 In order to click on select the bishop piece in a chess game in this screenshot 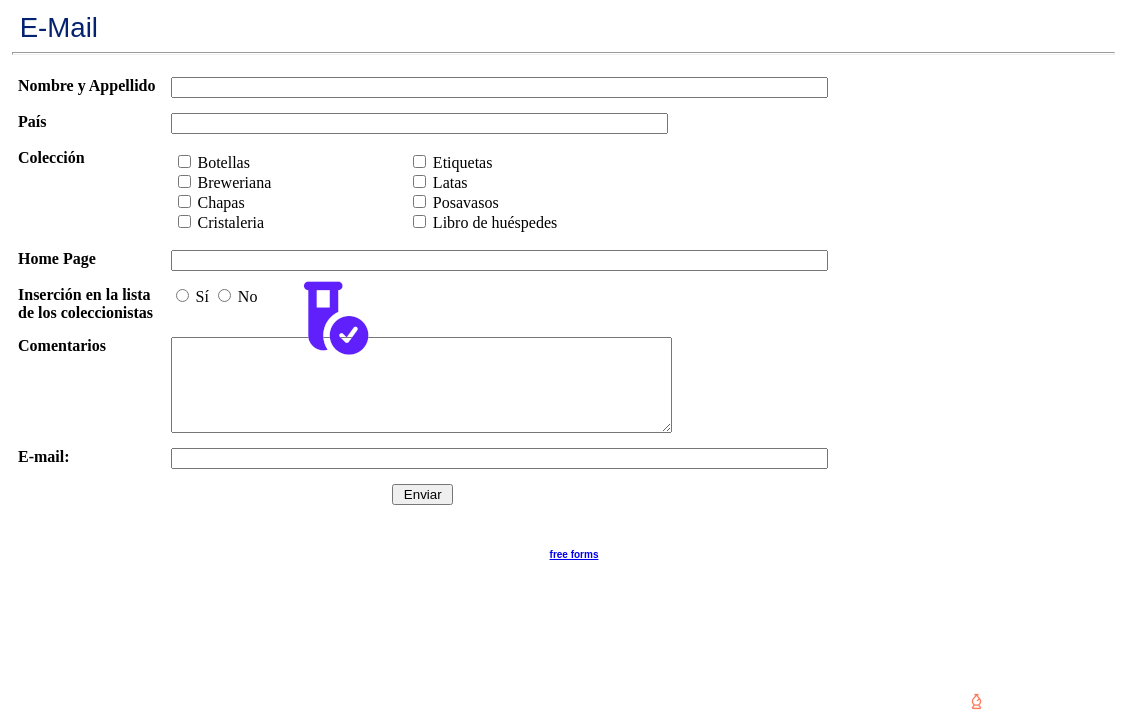, I will do `click(976, 701)`.